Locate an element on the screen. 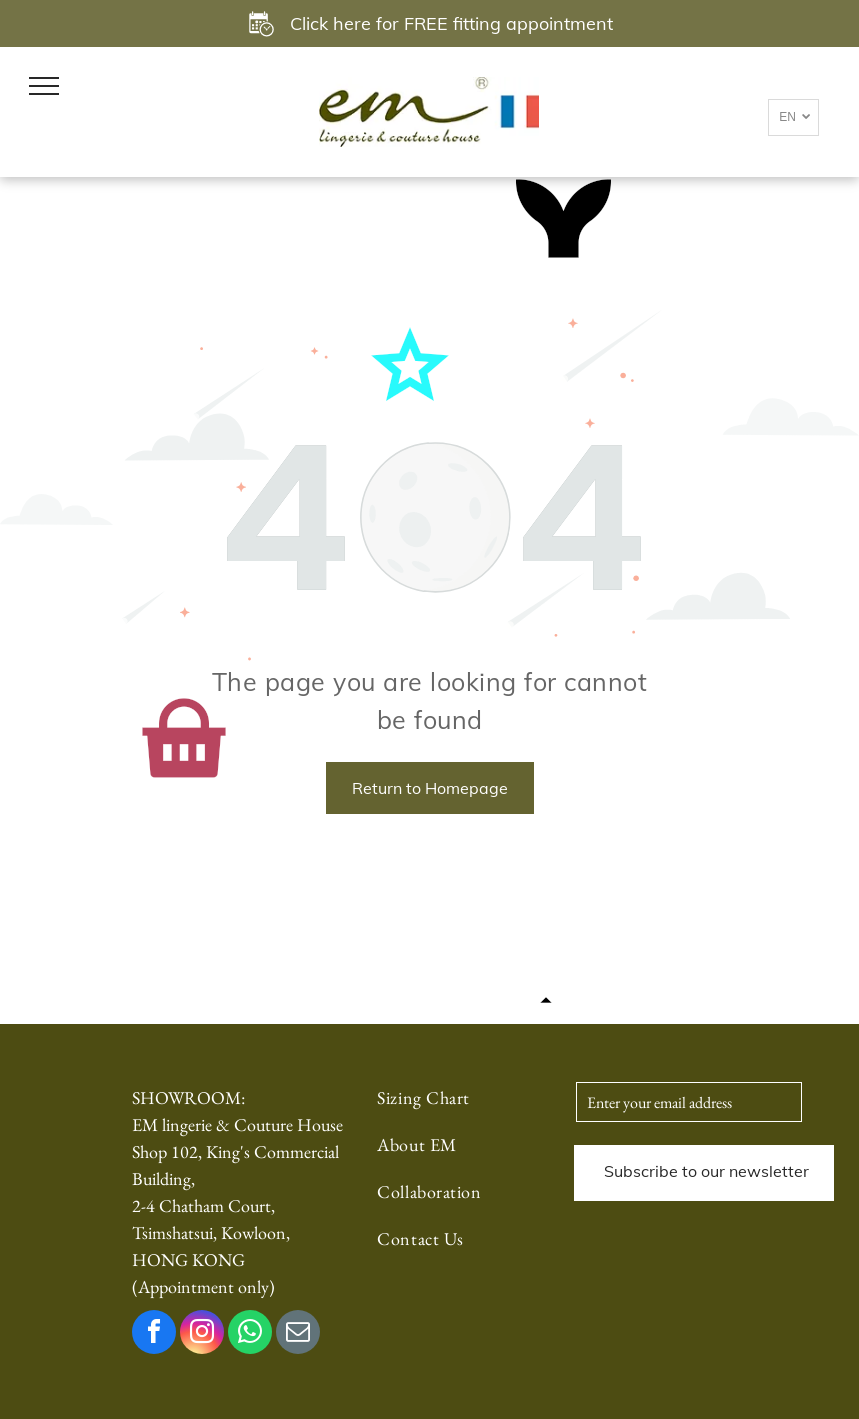 The image size is (859, 1419). open Mermaid diagramming tool is located at coordinates (563, 218).